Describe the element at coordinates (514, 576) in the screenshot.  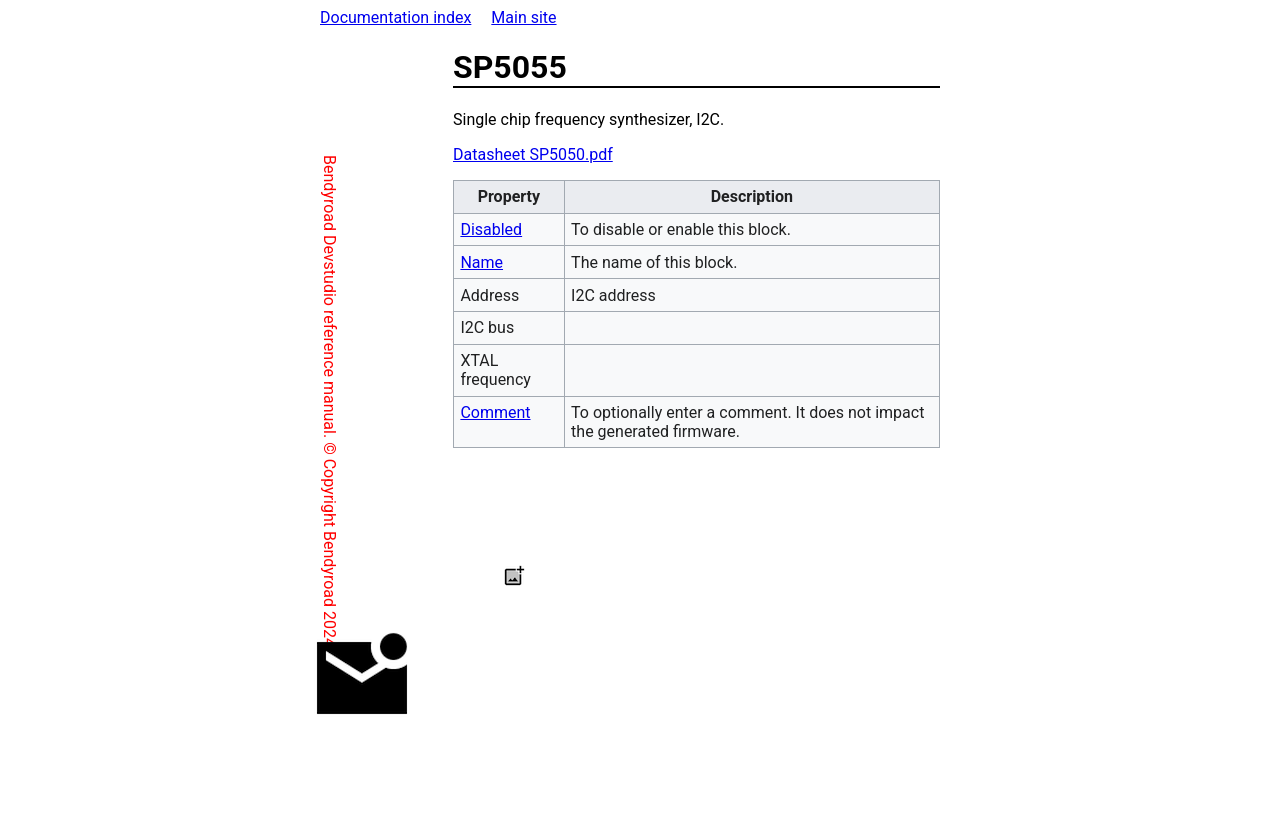
I see `add a new photo to your gallery` at that location.